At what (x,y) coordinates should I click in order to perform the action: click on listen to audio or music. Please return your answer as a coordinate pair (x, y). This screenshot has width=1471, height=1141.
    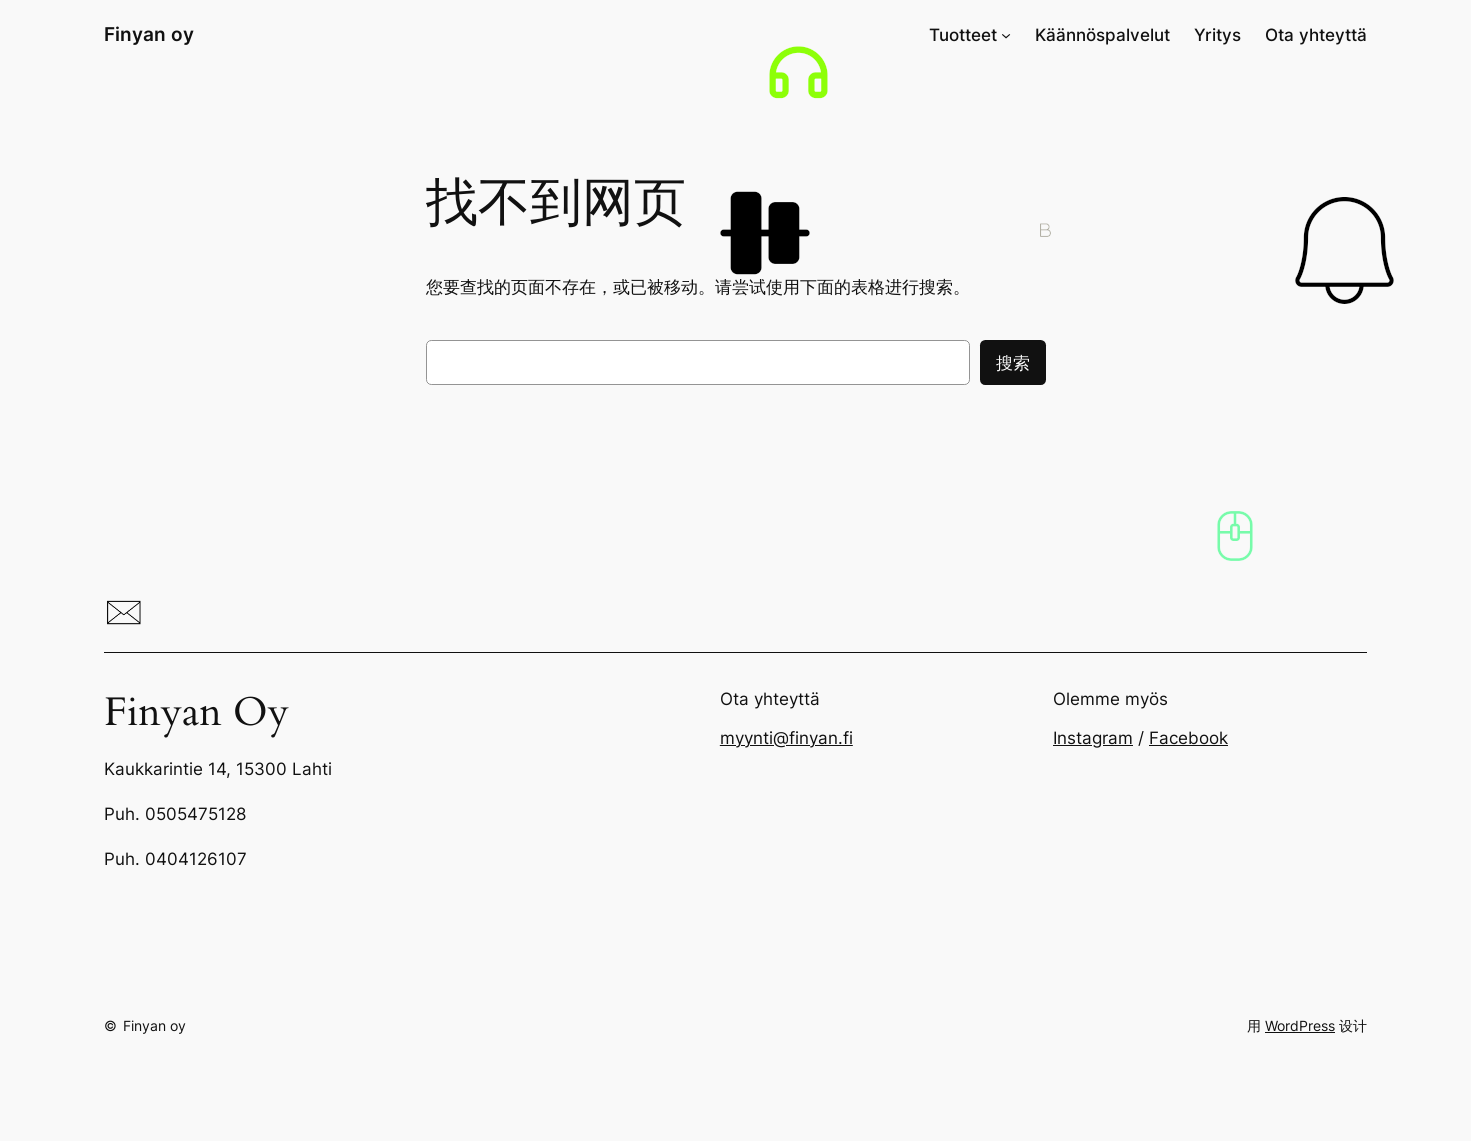
    Looking at the image, I should click on (798, 75).